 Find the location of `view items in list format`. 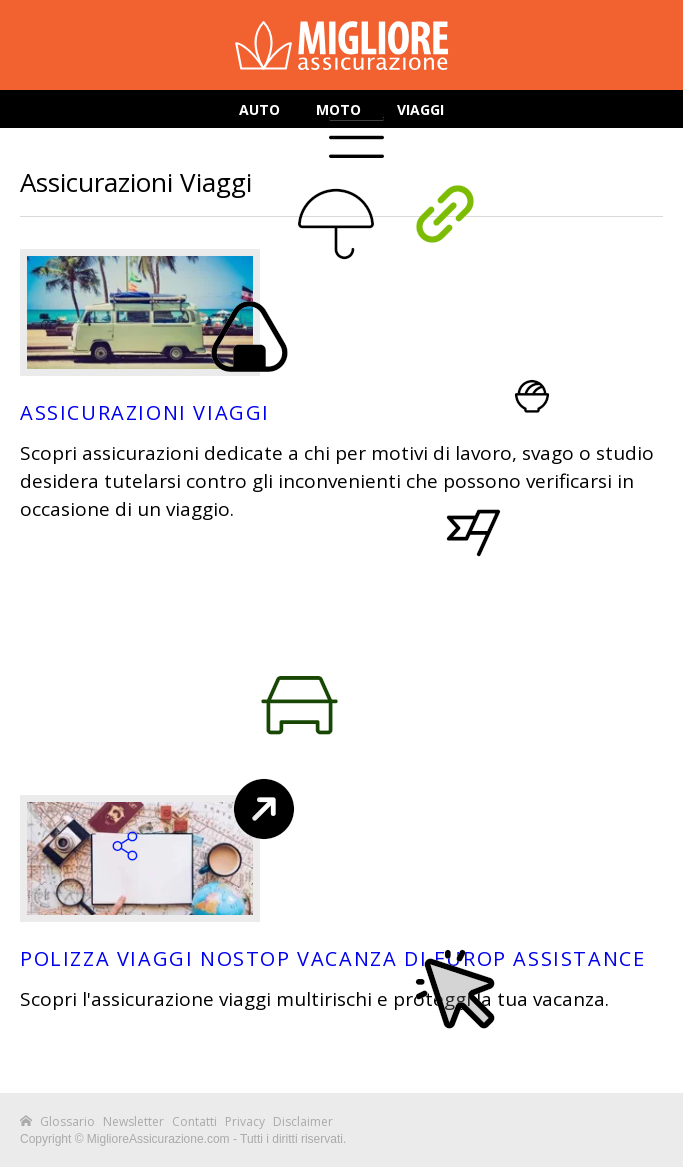

view items in list format is located at coordinates (356, 137).